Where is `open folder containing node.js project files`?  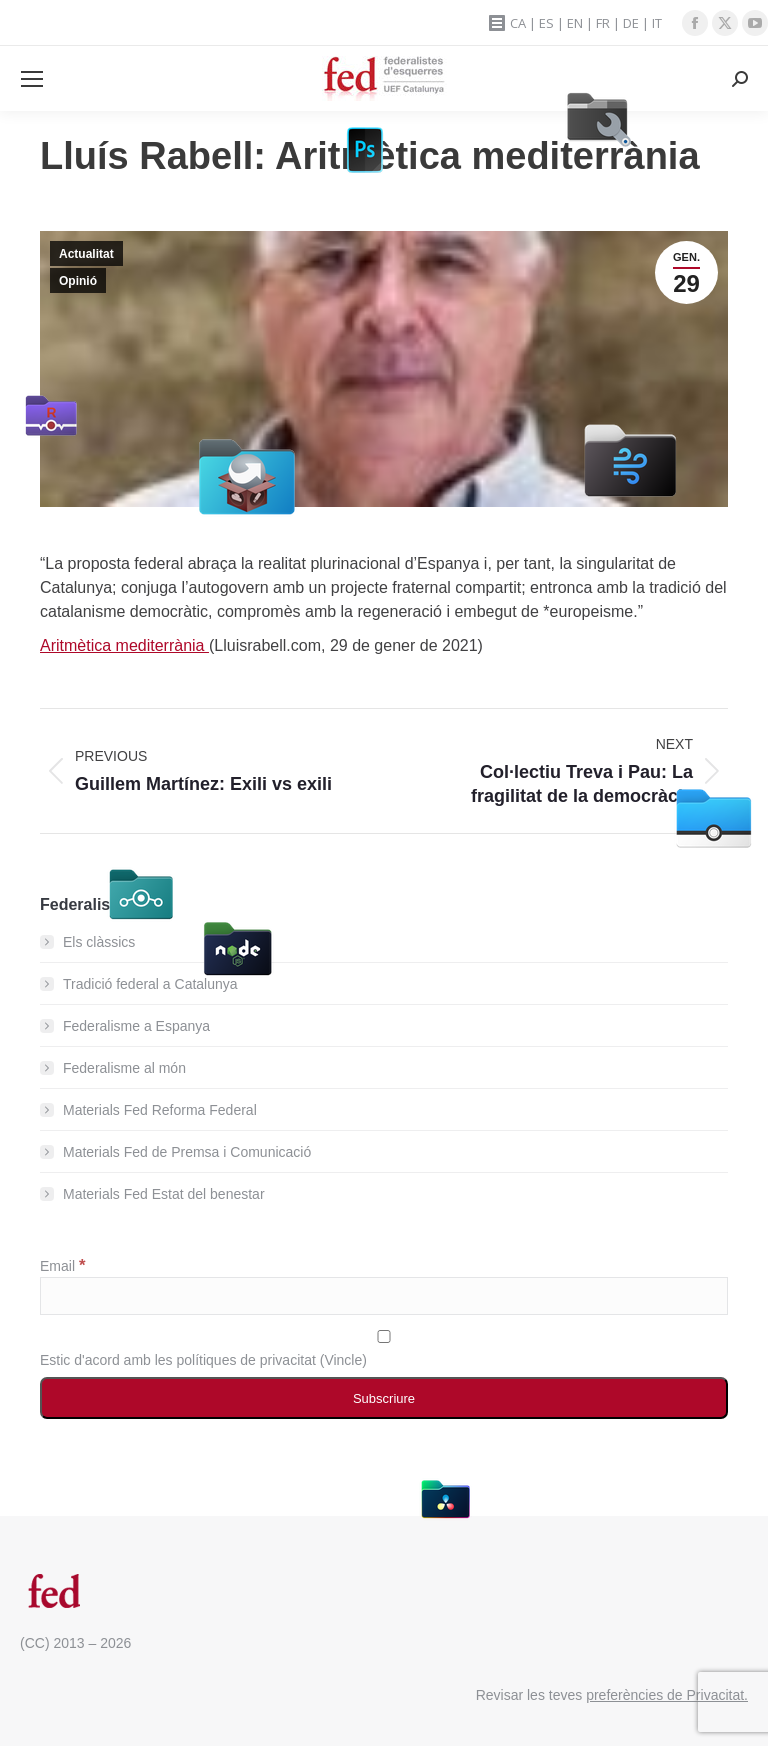
open folder containing node.js project files is located at coordinates (237, 950).